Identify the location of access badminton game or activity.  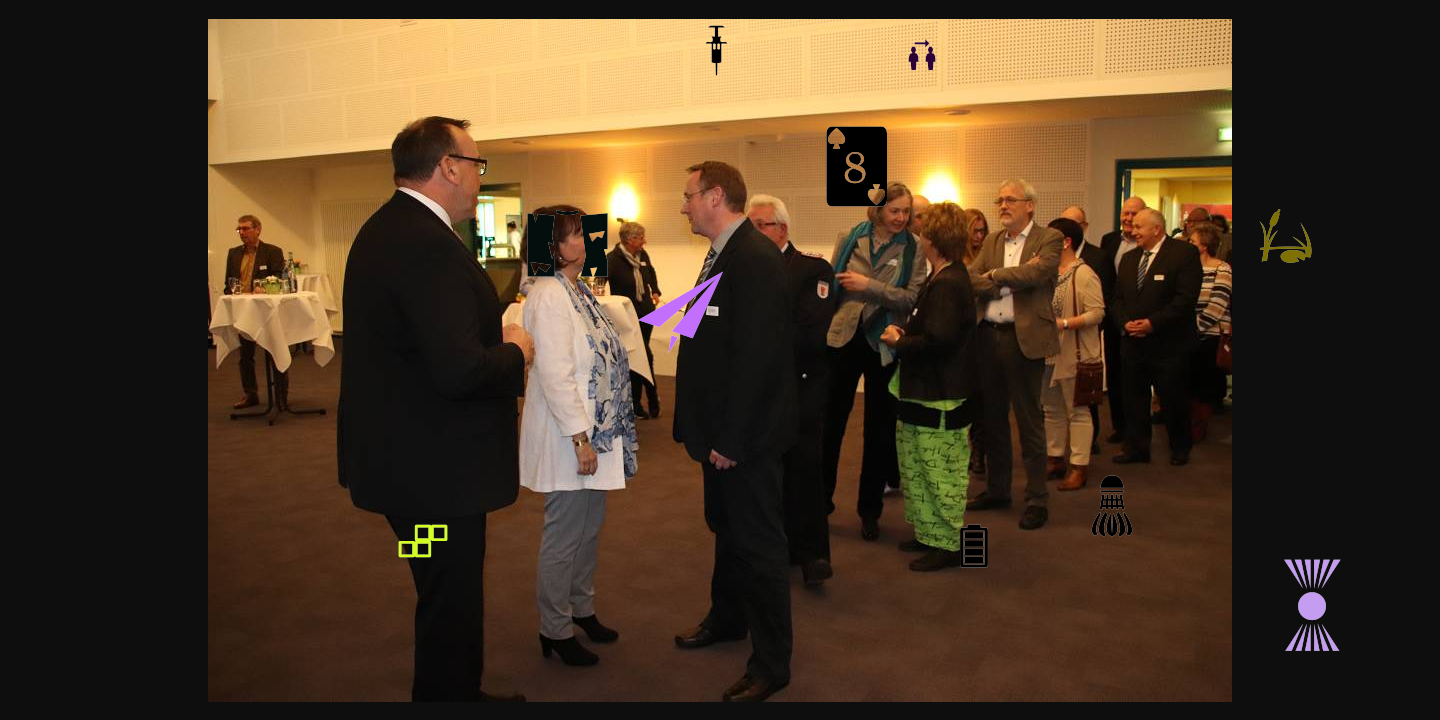
(1112, 506).